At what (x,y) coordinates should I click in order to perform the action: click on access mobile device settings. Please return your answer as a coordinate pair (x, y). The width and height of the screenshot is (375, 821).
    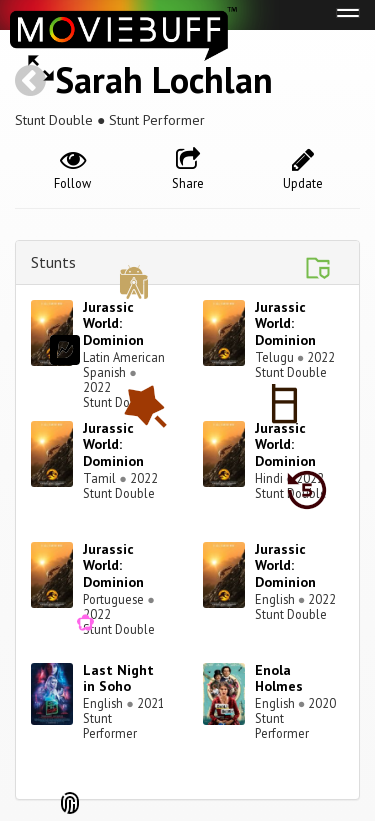
    Looking at the image, I should click on (284, 405).